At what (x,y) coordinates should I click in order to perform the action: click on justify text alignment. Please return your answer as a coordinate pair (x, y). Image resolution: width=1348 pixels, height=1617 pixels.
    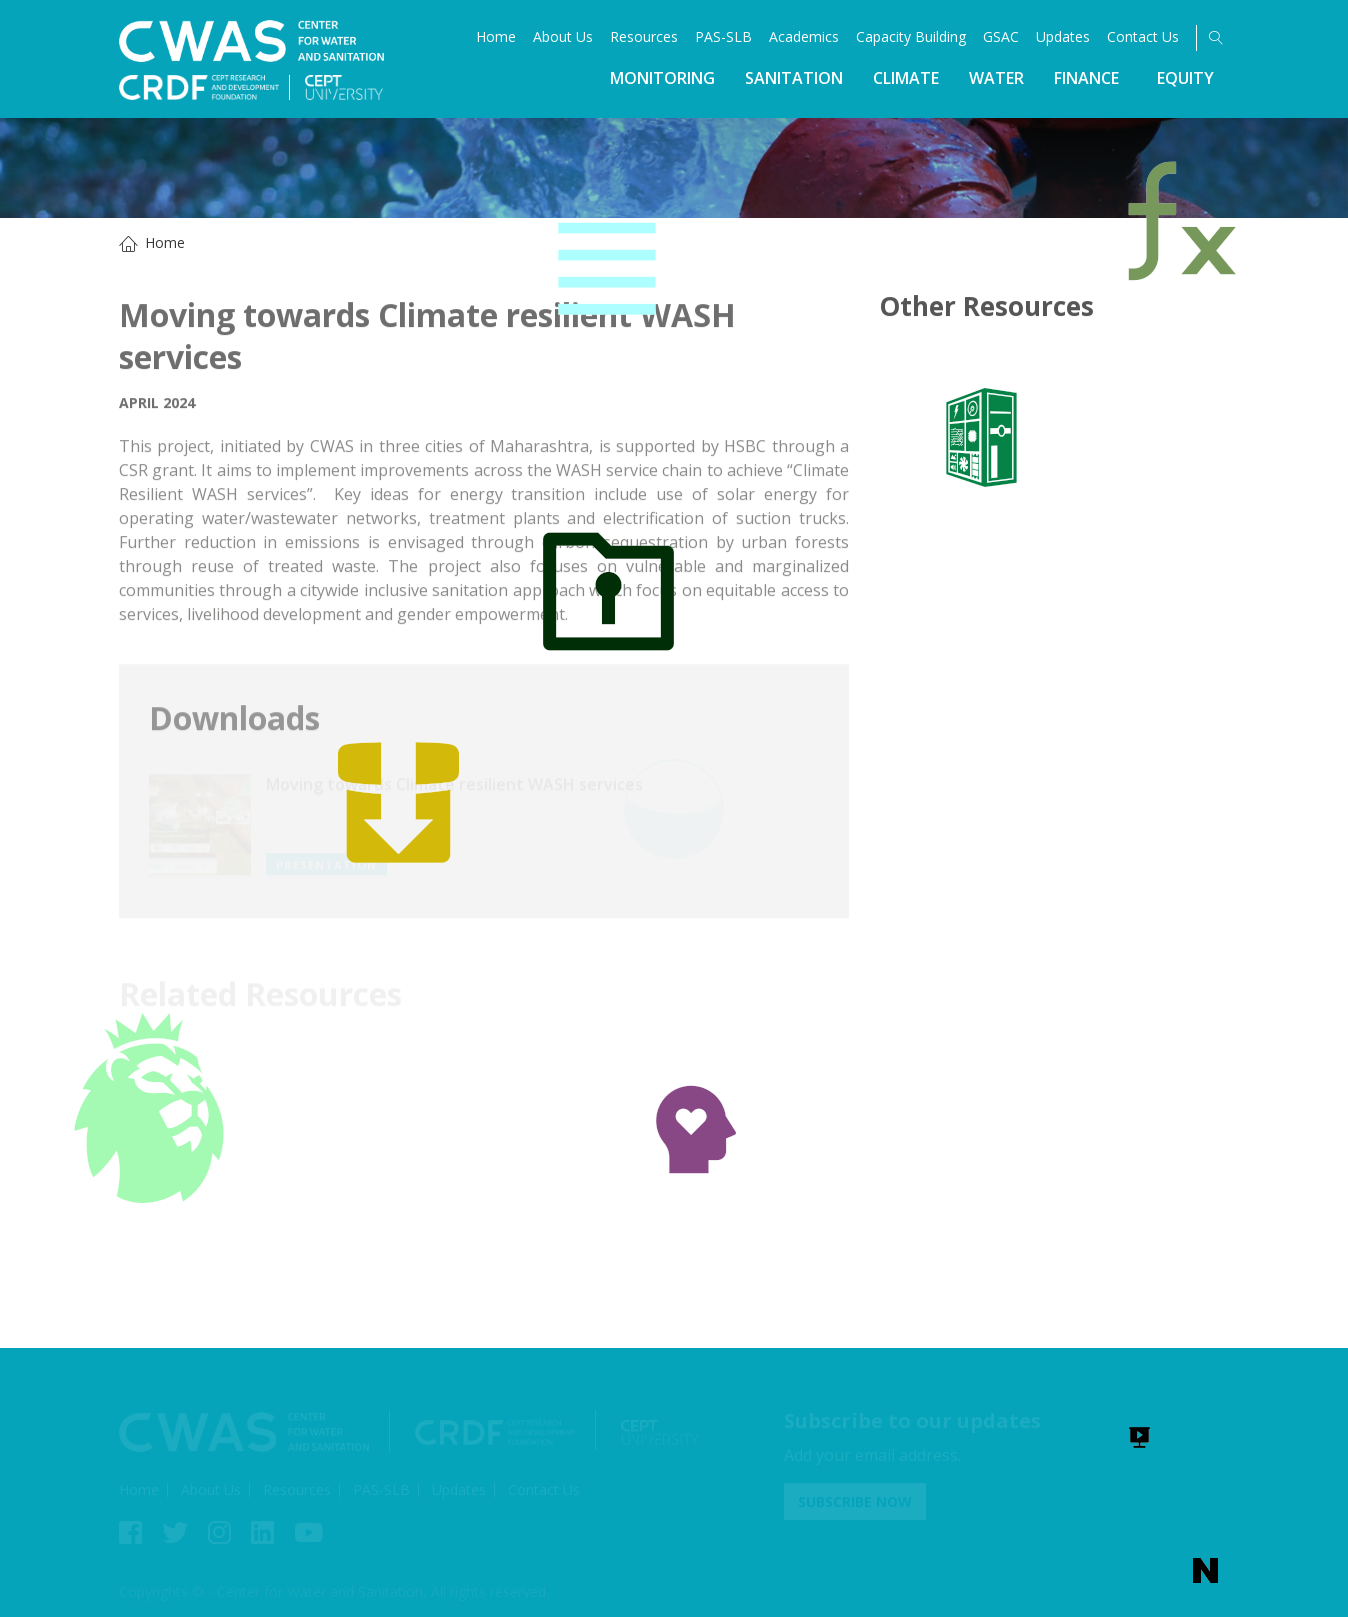
    Looking at the image, I should click on (607, 266).